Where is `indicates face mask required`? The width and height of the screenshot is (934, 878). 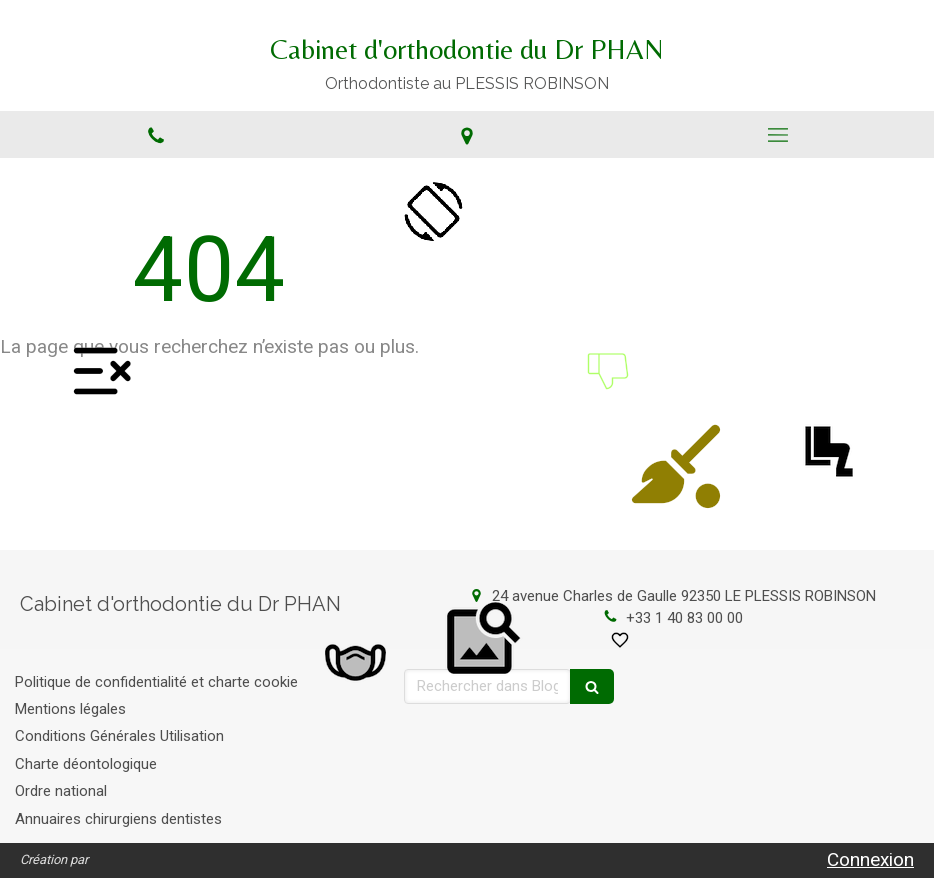
indicates face mask required is located at coordinates (355, 662).